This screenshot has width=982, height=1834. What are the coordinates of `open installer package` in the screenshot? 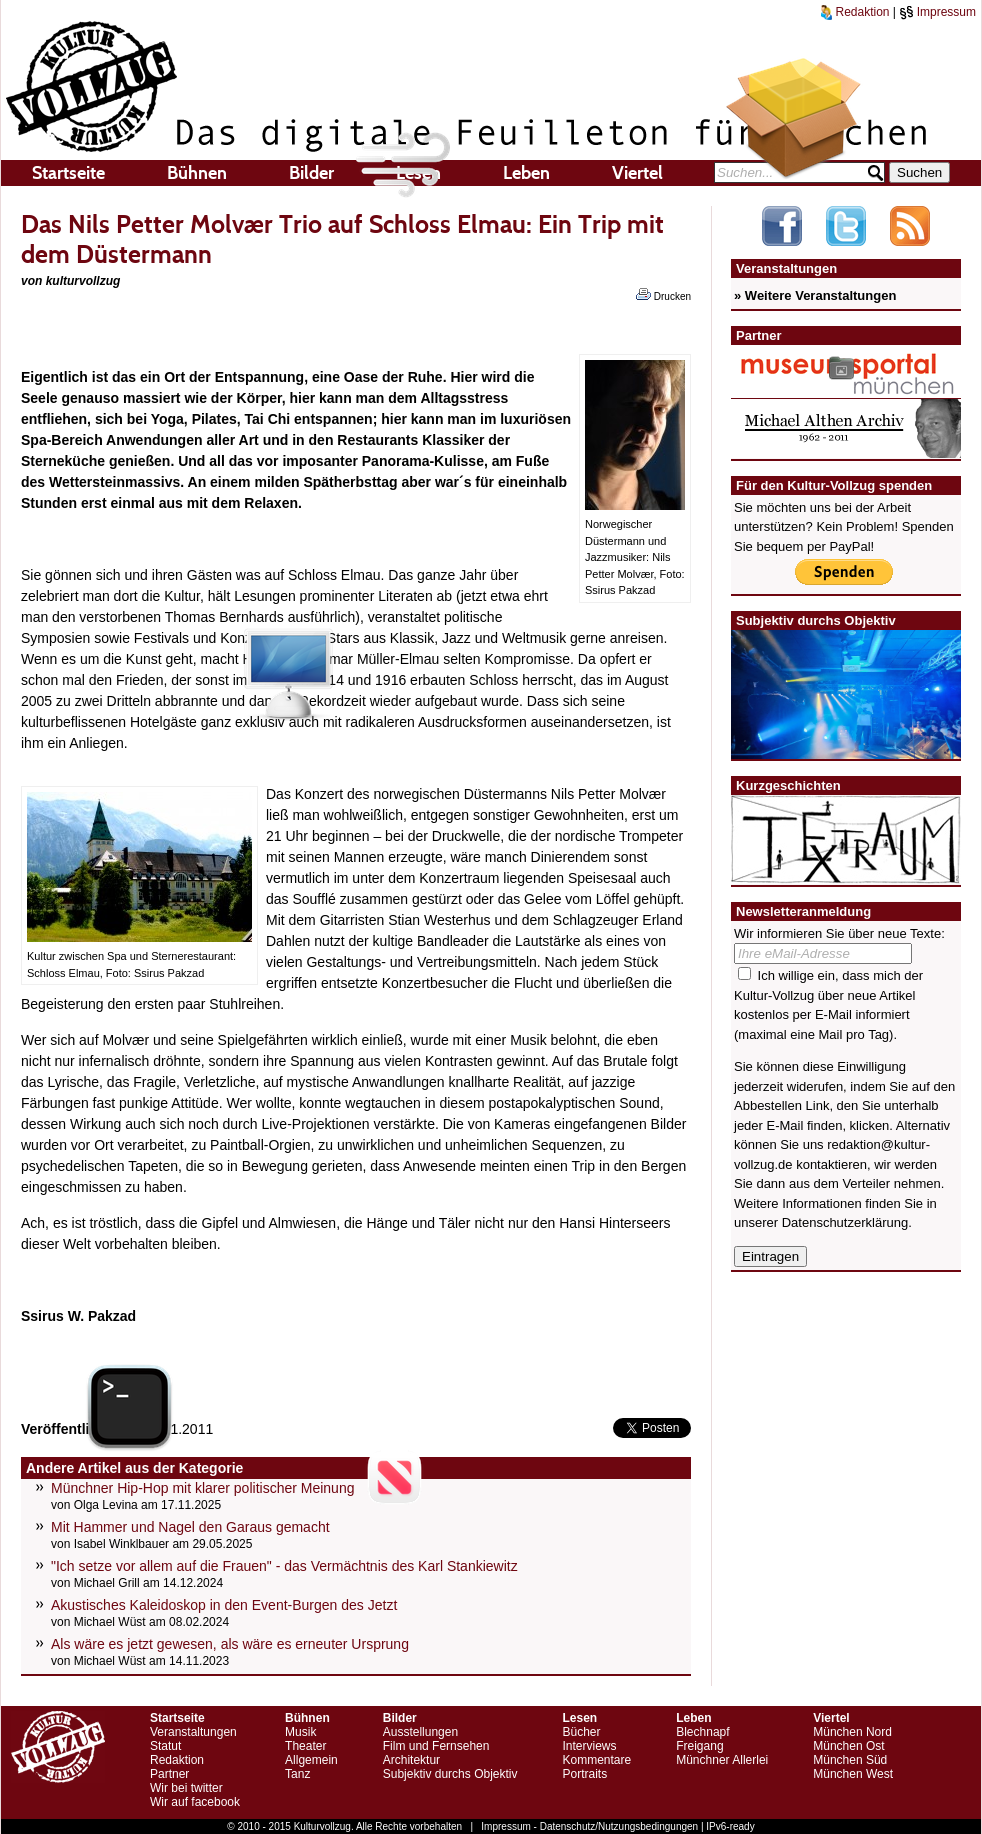 It's located at (795, 116).